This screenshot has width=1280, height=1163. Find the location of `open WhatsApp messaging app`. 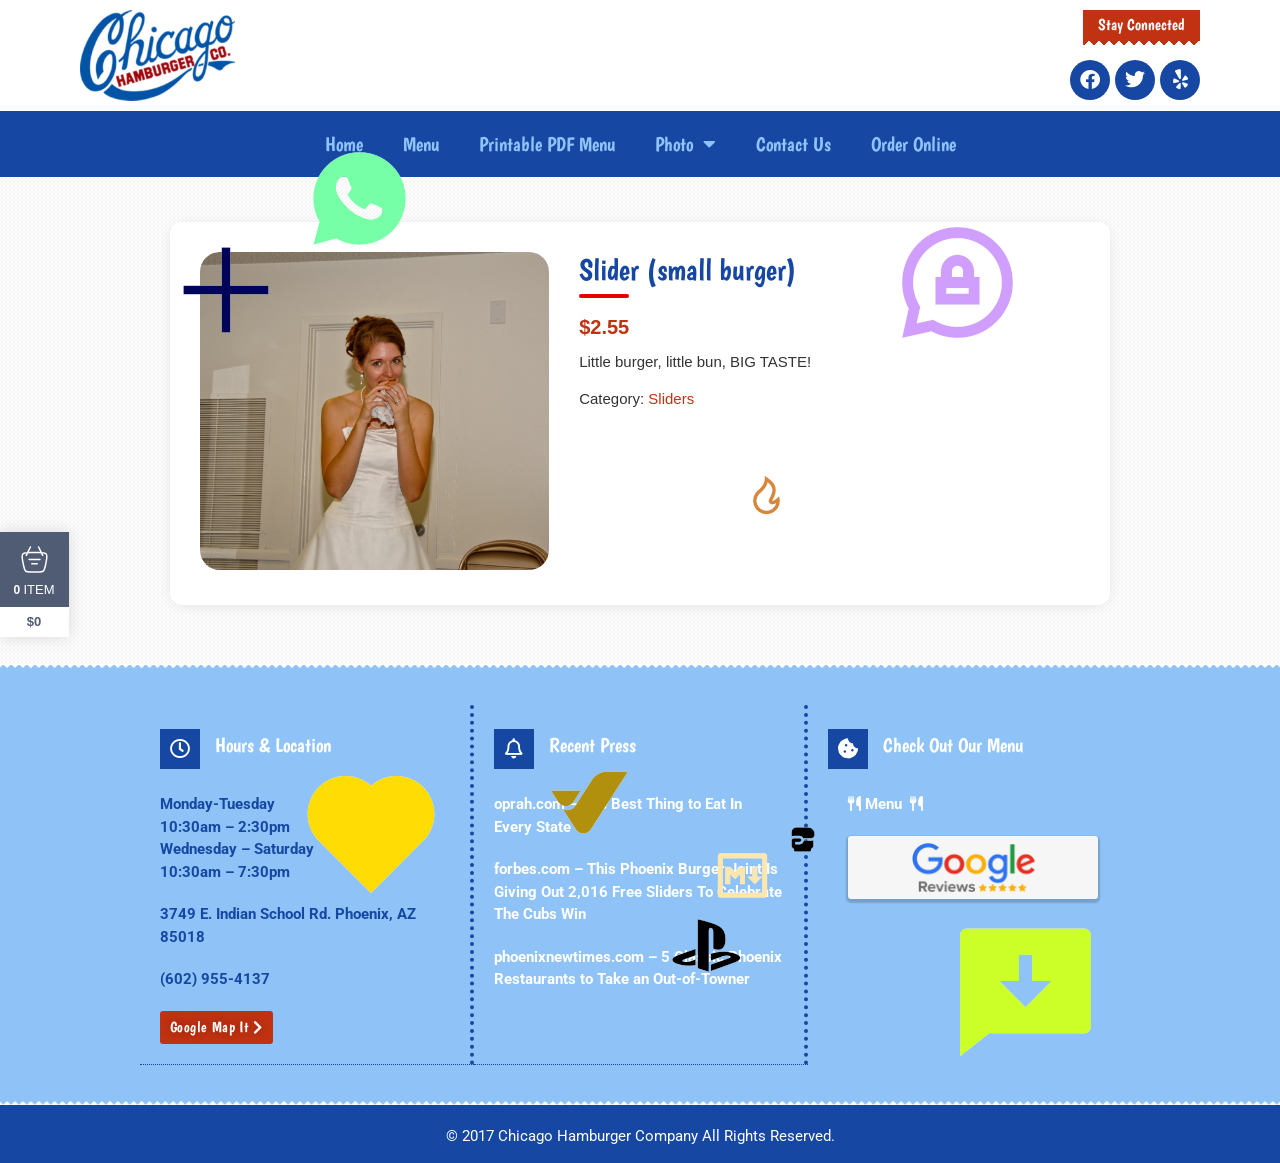

open WhatsApp messaging app is located at coordinates (359, 198).